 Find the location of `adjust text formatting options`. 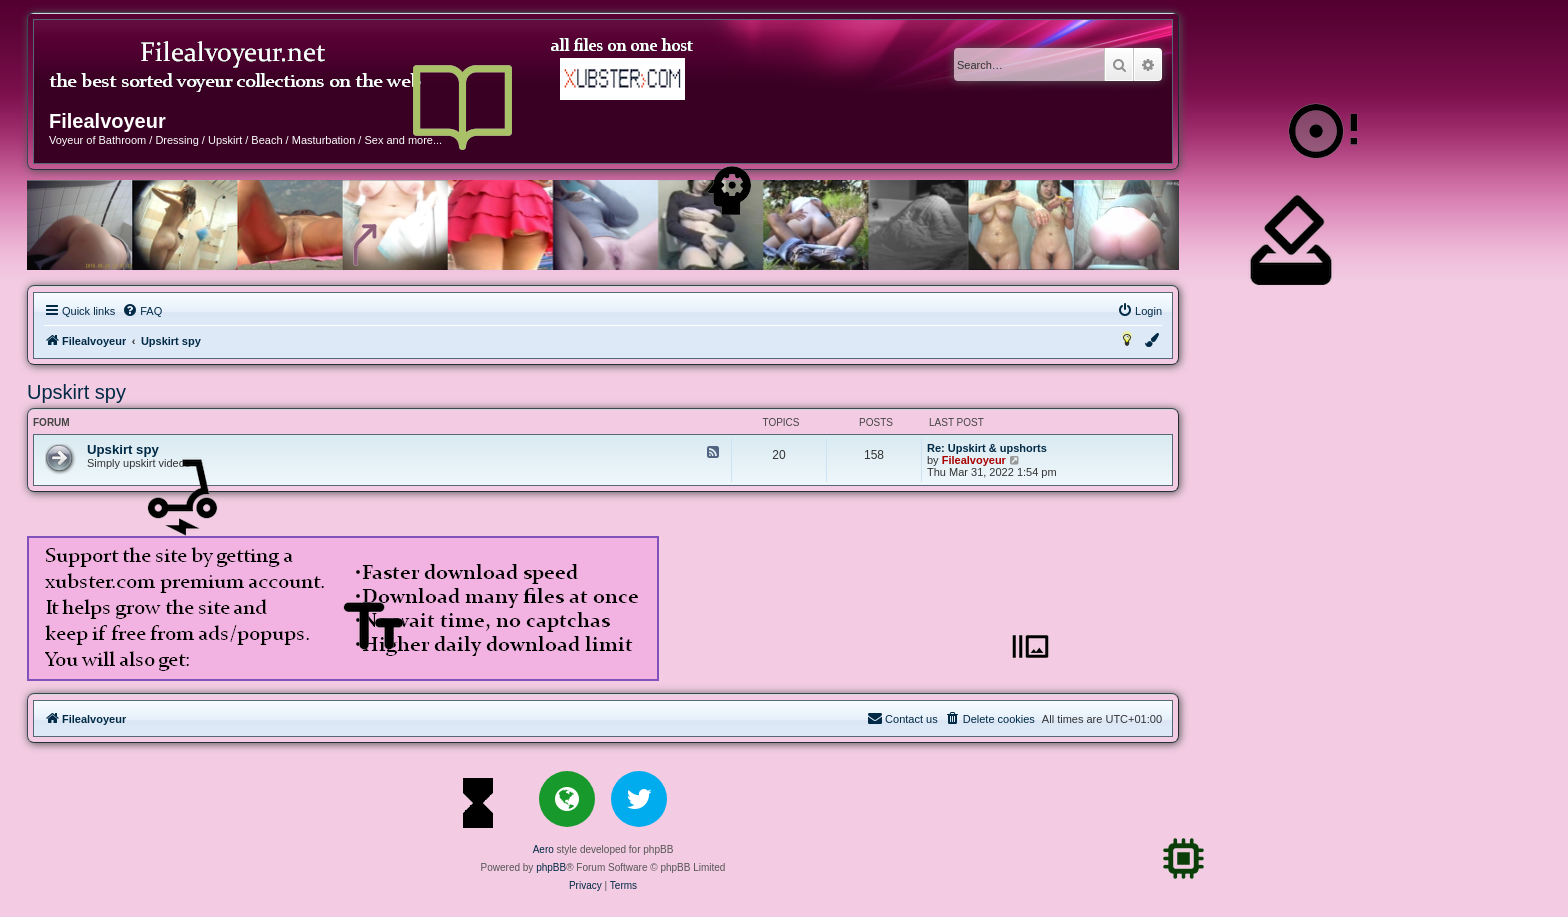

adjust text formatting options is located at coordinates (373, 627).